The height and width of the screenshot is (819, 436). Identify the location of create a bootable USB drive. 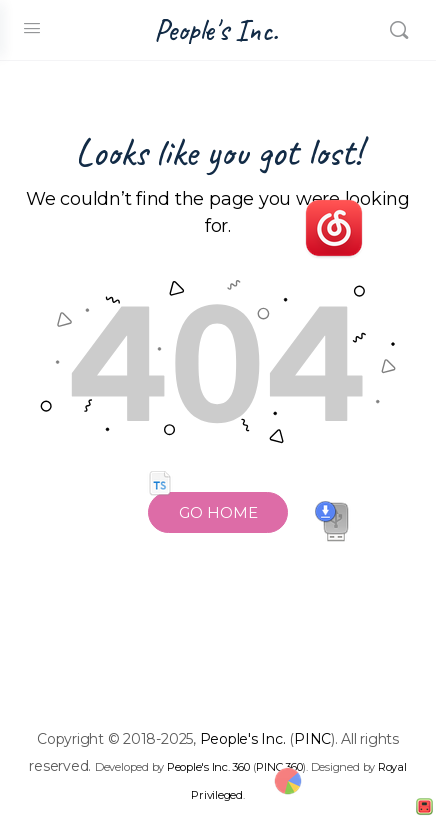
(336, 522).